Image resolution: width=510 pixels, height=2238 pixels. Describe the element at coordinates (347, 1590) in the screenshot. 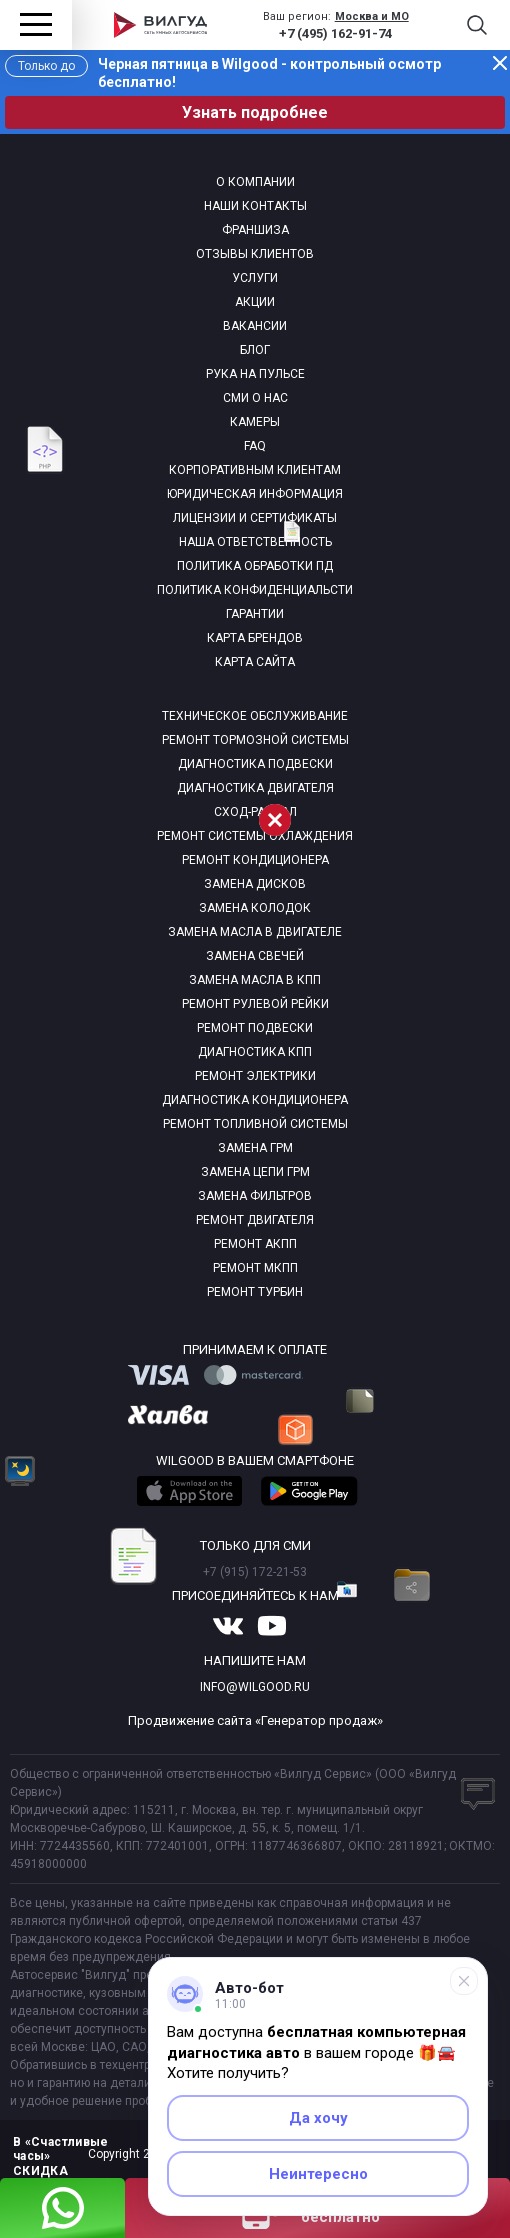

I see `open android studio projects folder` at that location.